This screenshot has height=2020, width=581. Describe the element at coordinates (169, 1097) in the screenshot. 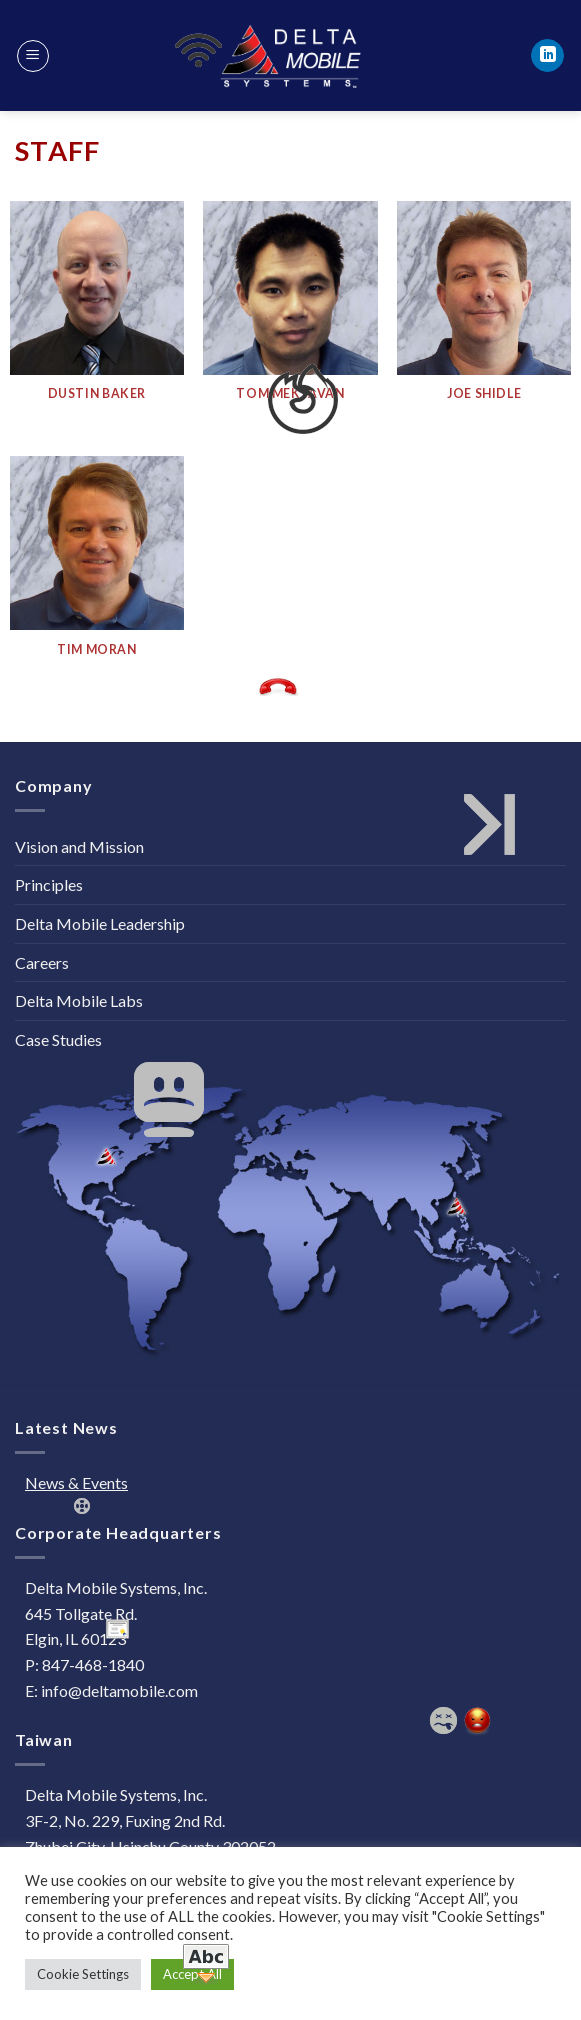

I see `indicates a system error or computer failure` at that location.